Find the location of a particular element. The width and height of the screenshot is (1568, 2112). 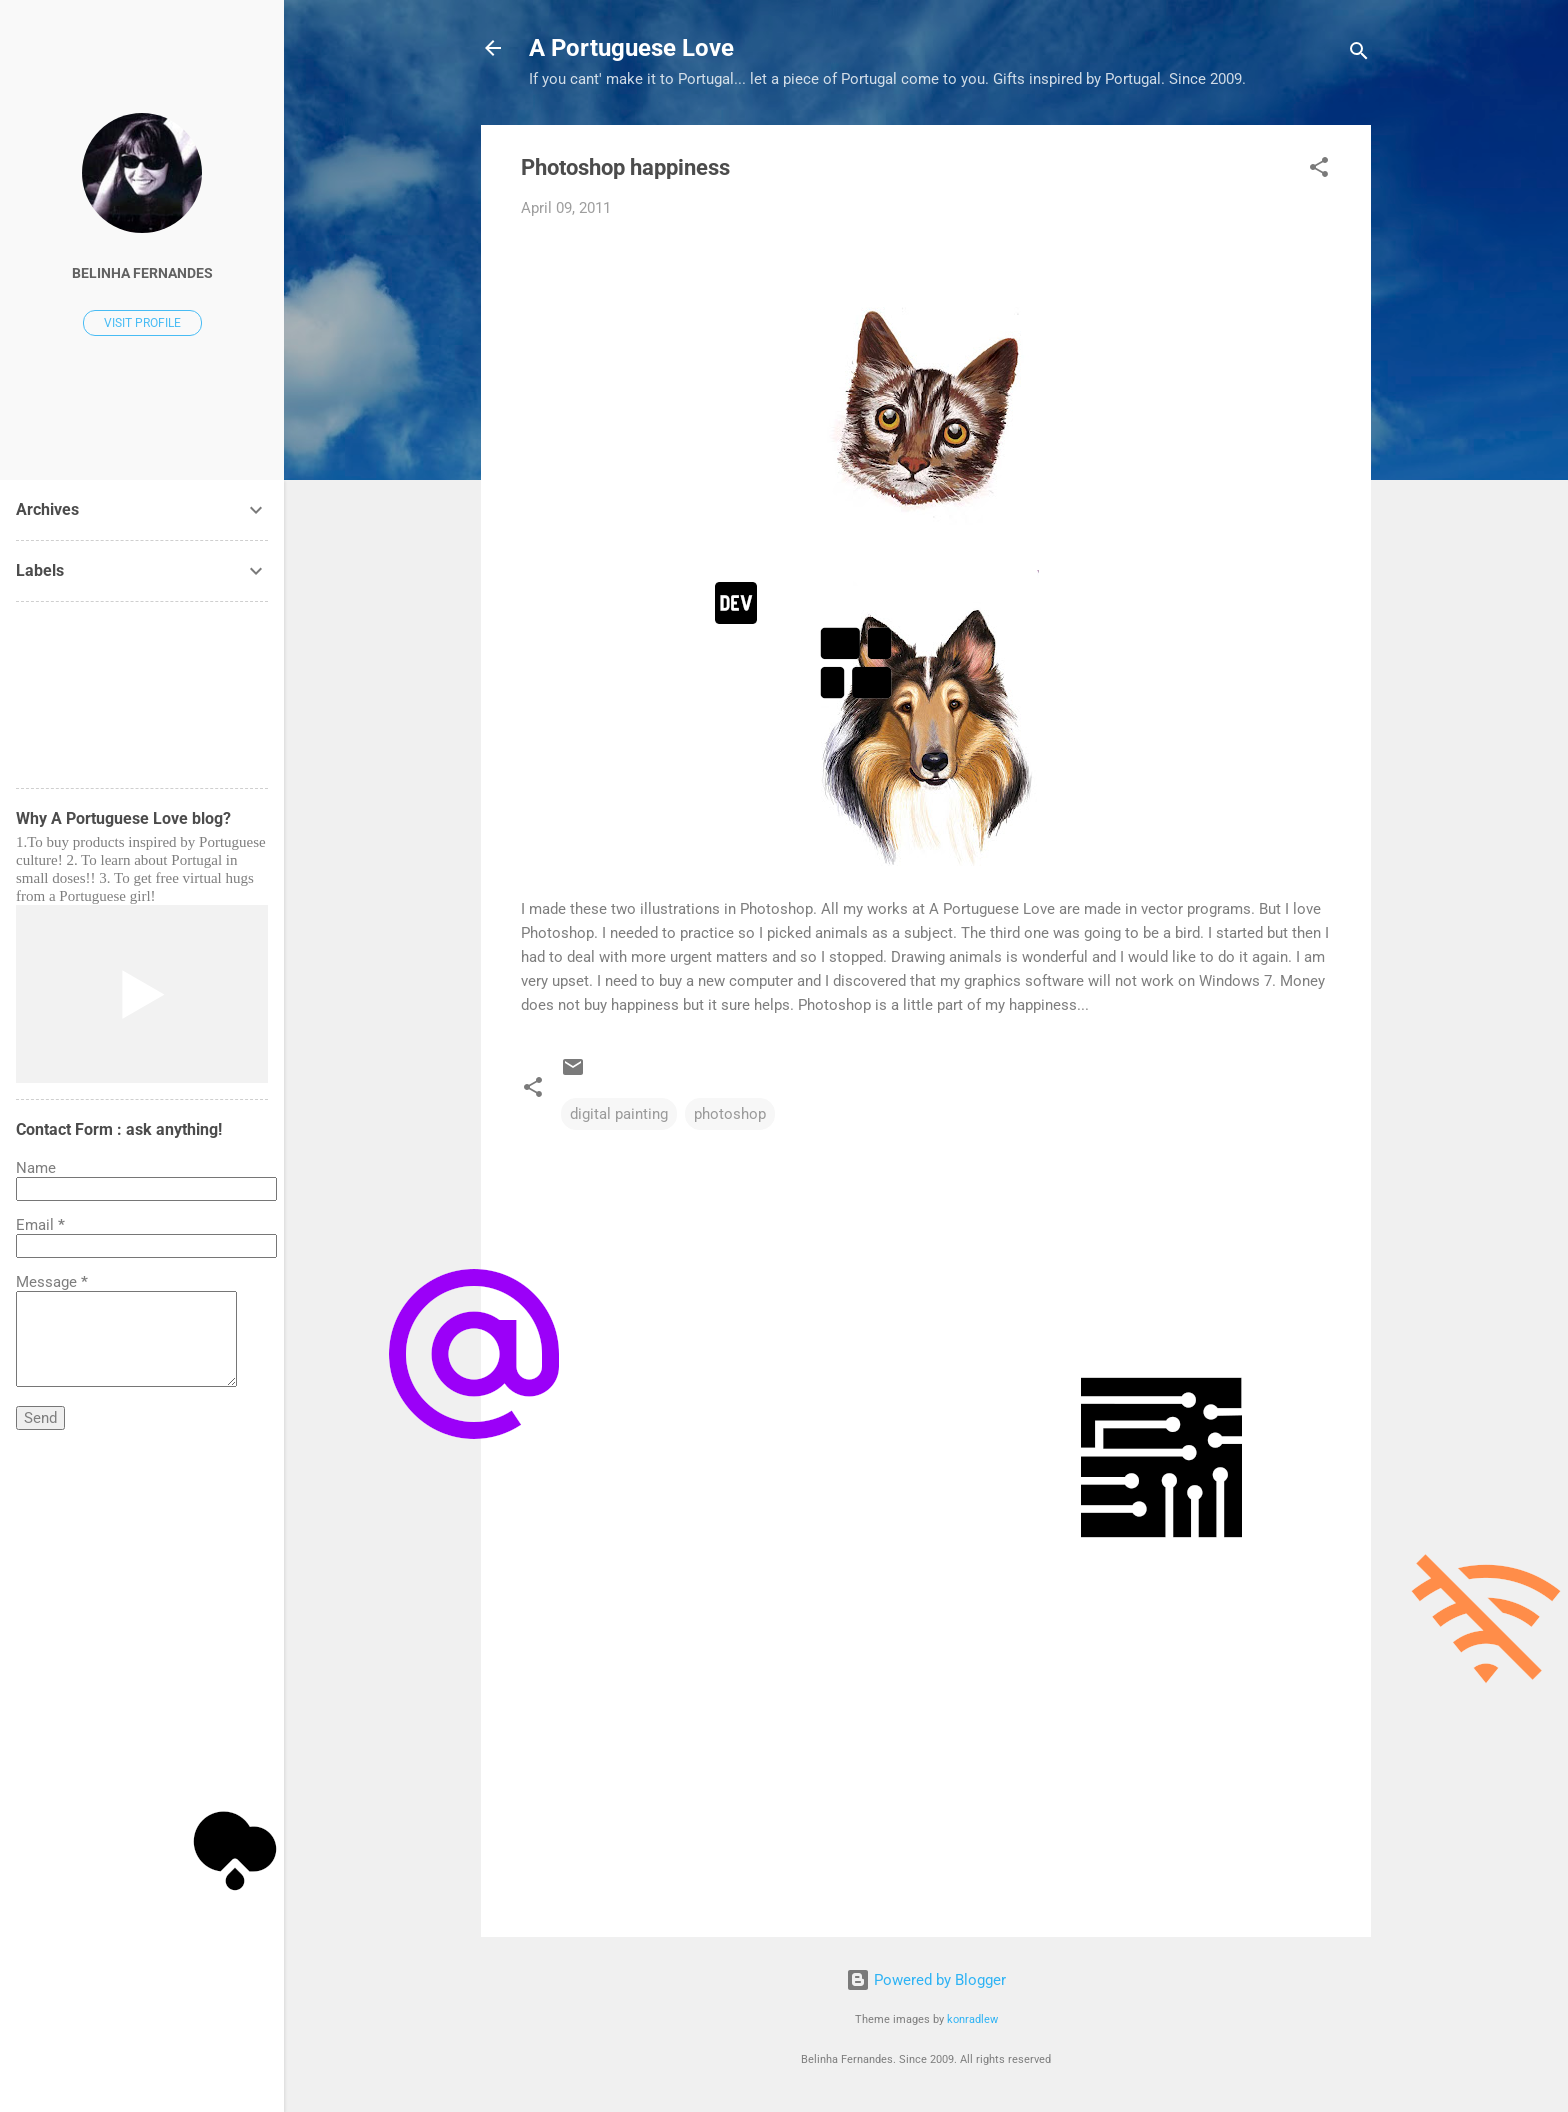

multisim circuit simulation software logo is located at coordinates (1161, 1457).